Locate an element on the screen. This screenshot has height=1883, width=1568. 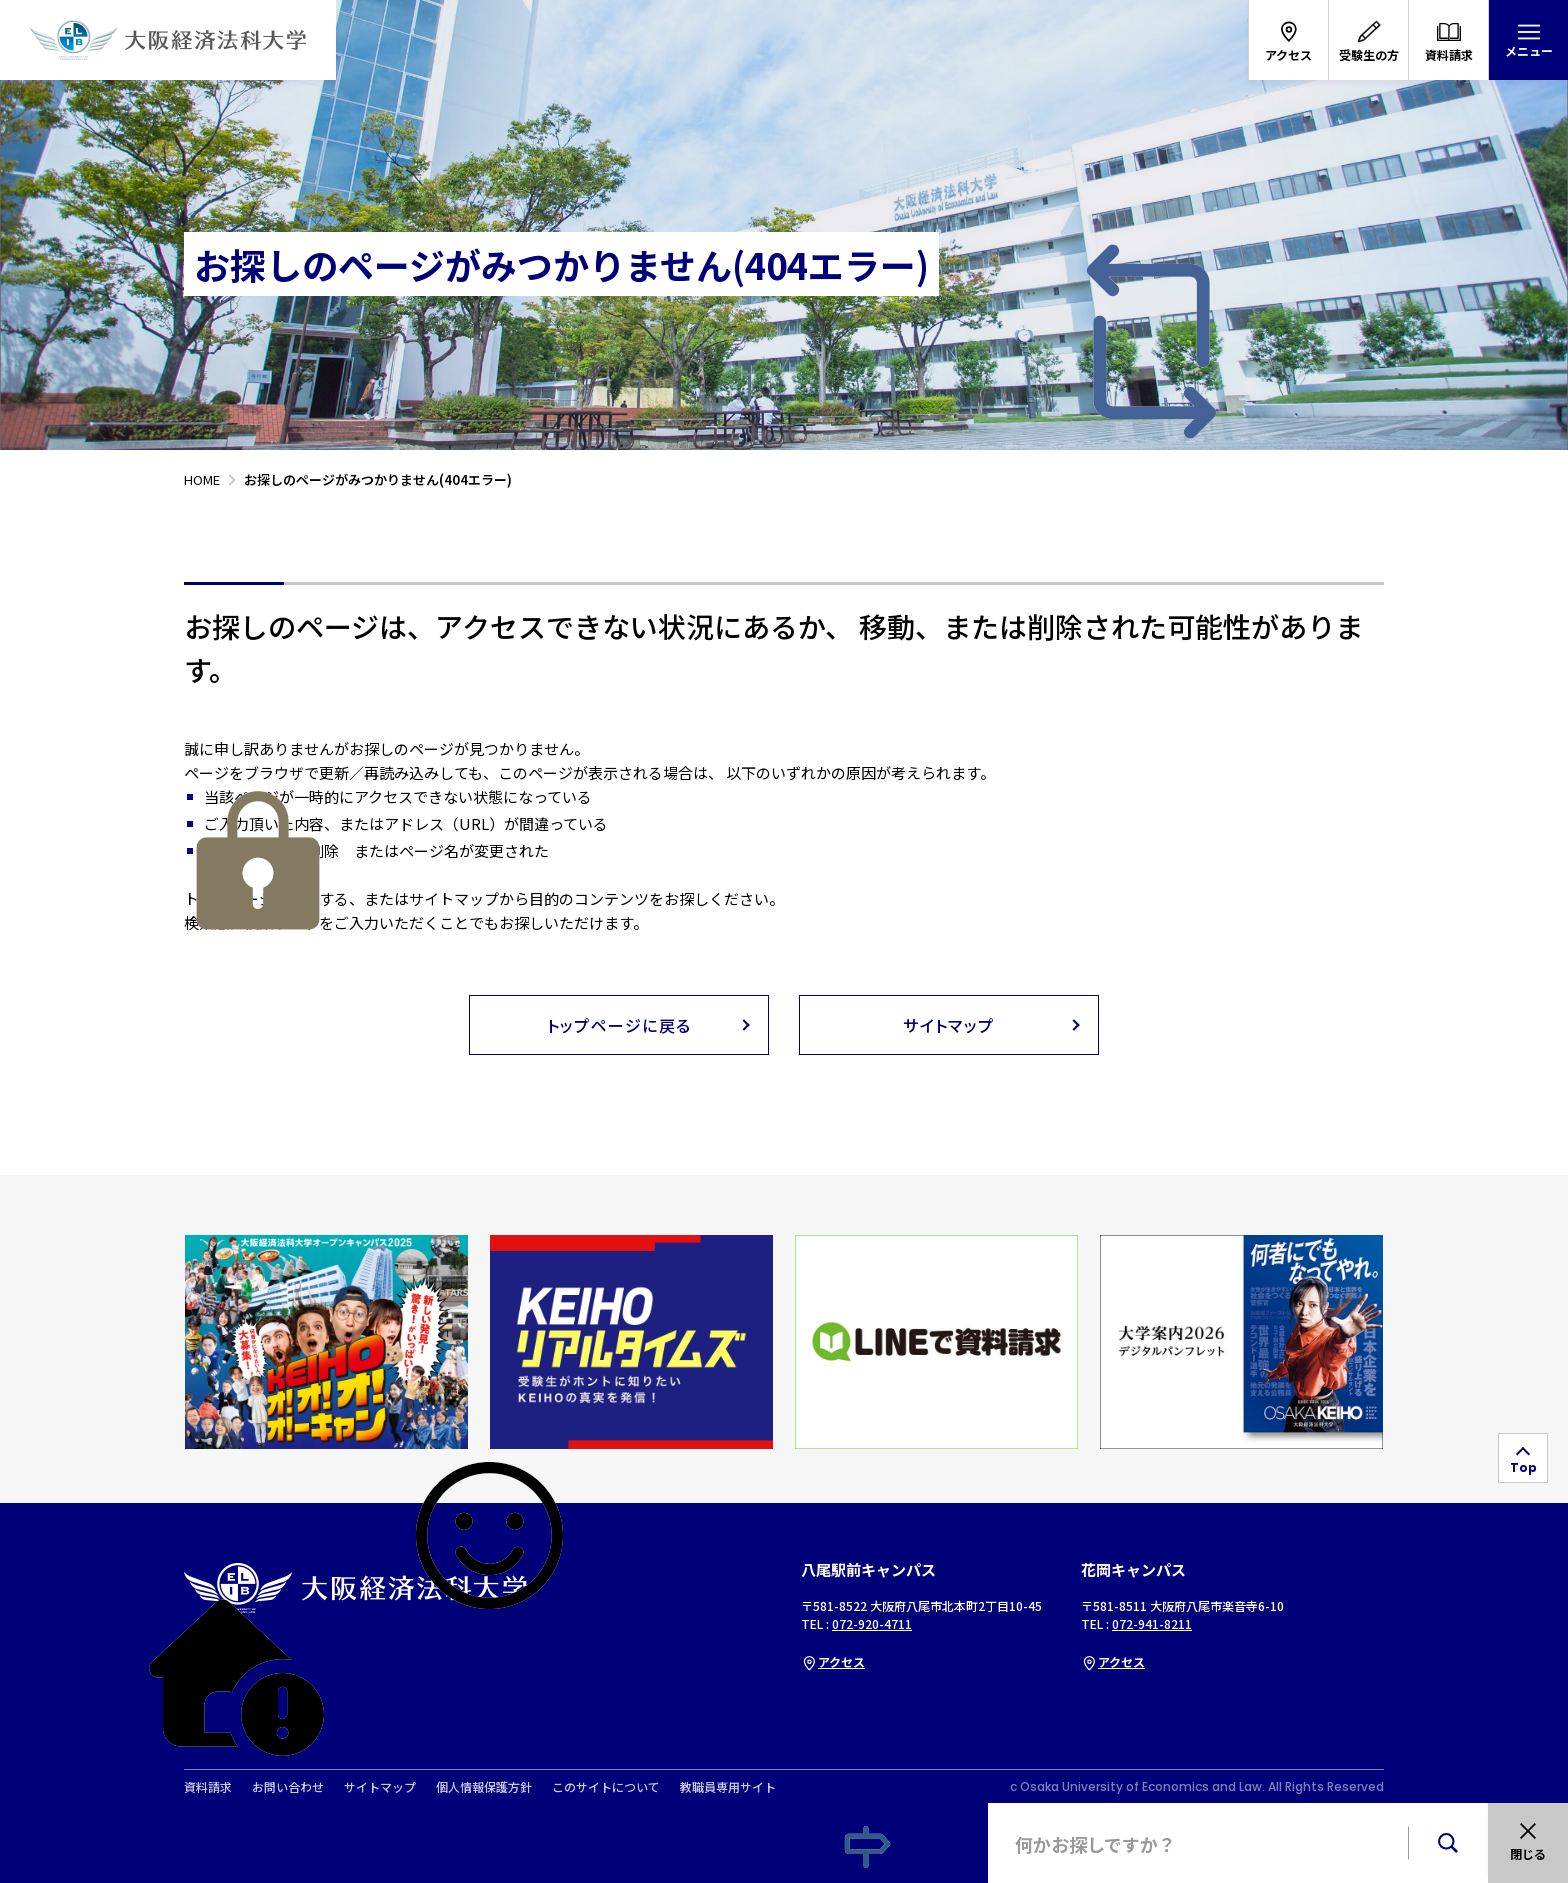
add an emoji or reaction is located at coordinates (489, 1535).